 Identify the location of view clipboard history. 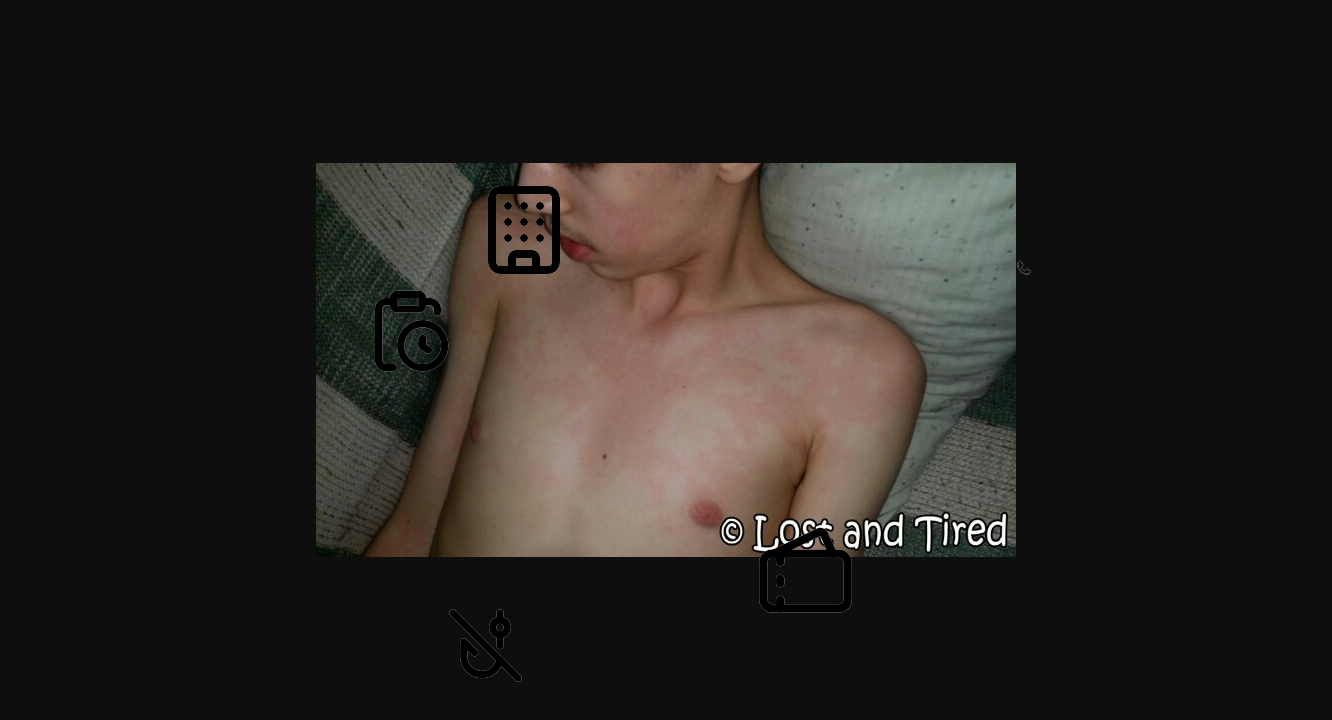
(408, 331).